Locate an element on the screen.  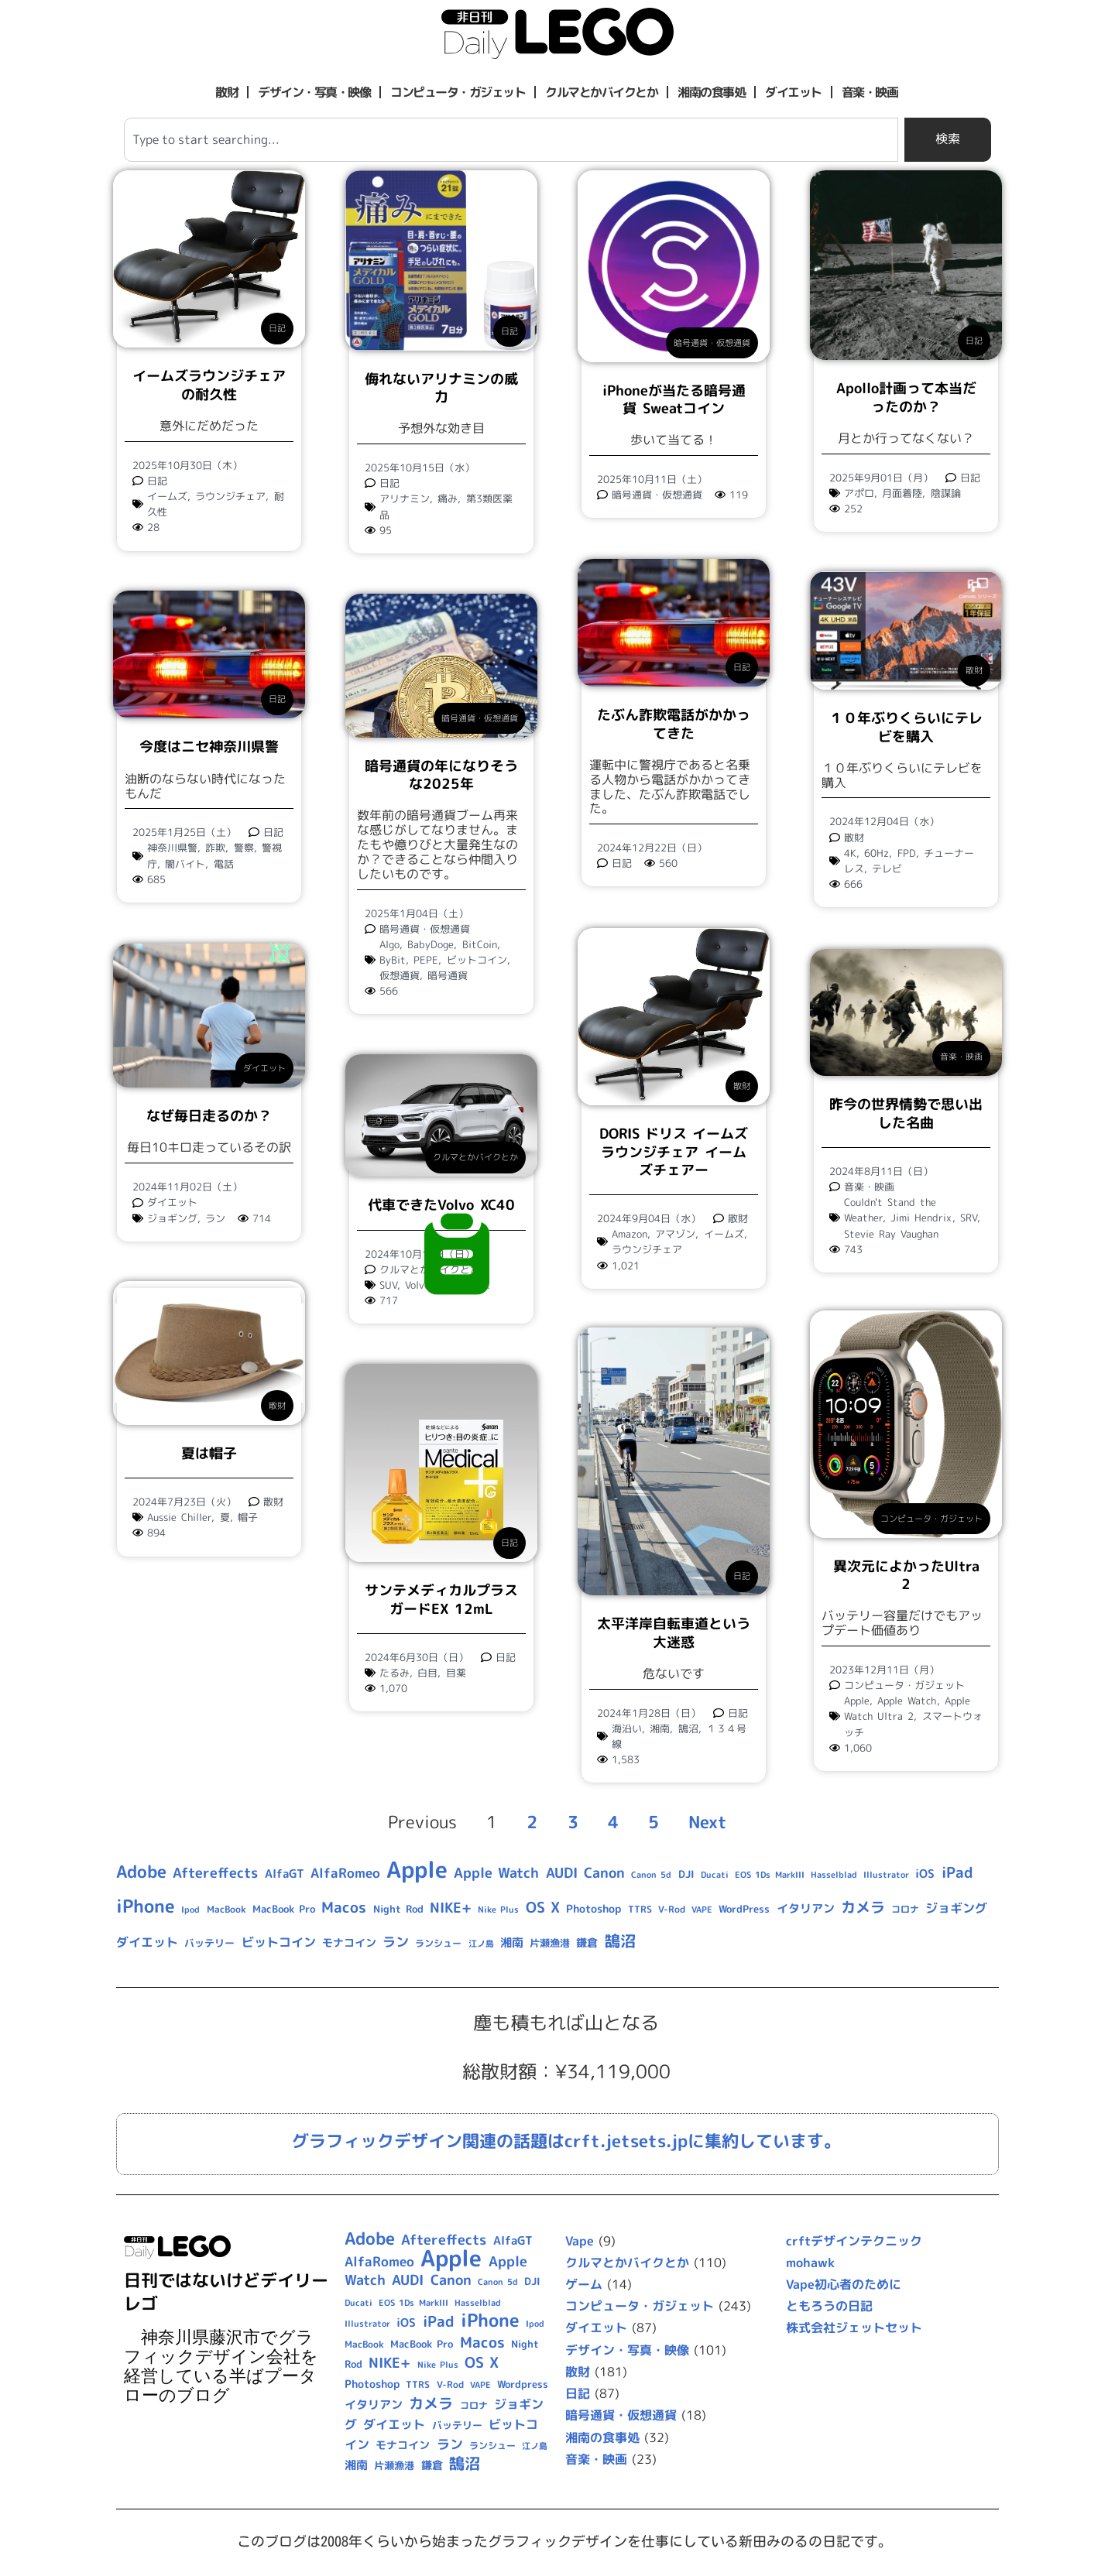
view clipboard contents is located at coordinates (457, 1254).